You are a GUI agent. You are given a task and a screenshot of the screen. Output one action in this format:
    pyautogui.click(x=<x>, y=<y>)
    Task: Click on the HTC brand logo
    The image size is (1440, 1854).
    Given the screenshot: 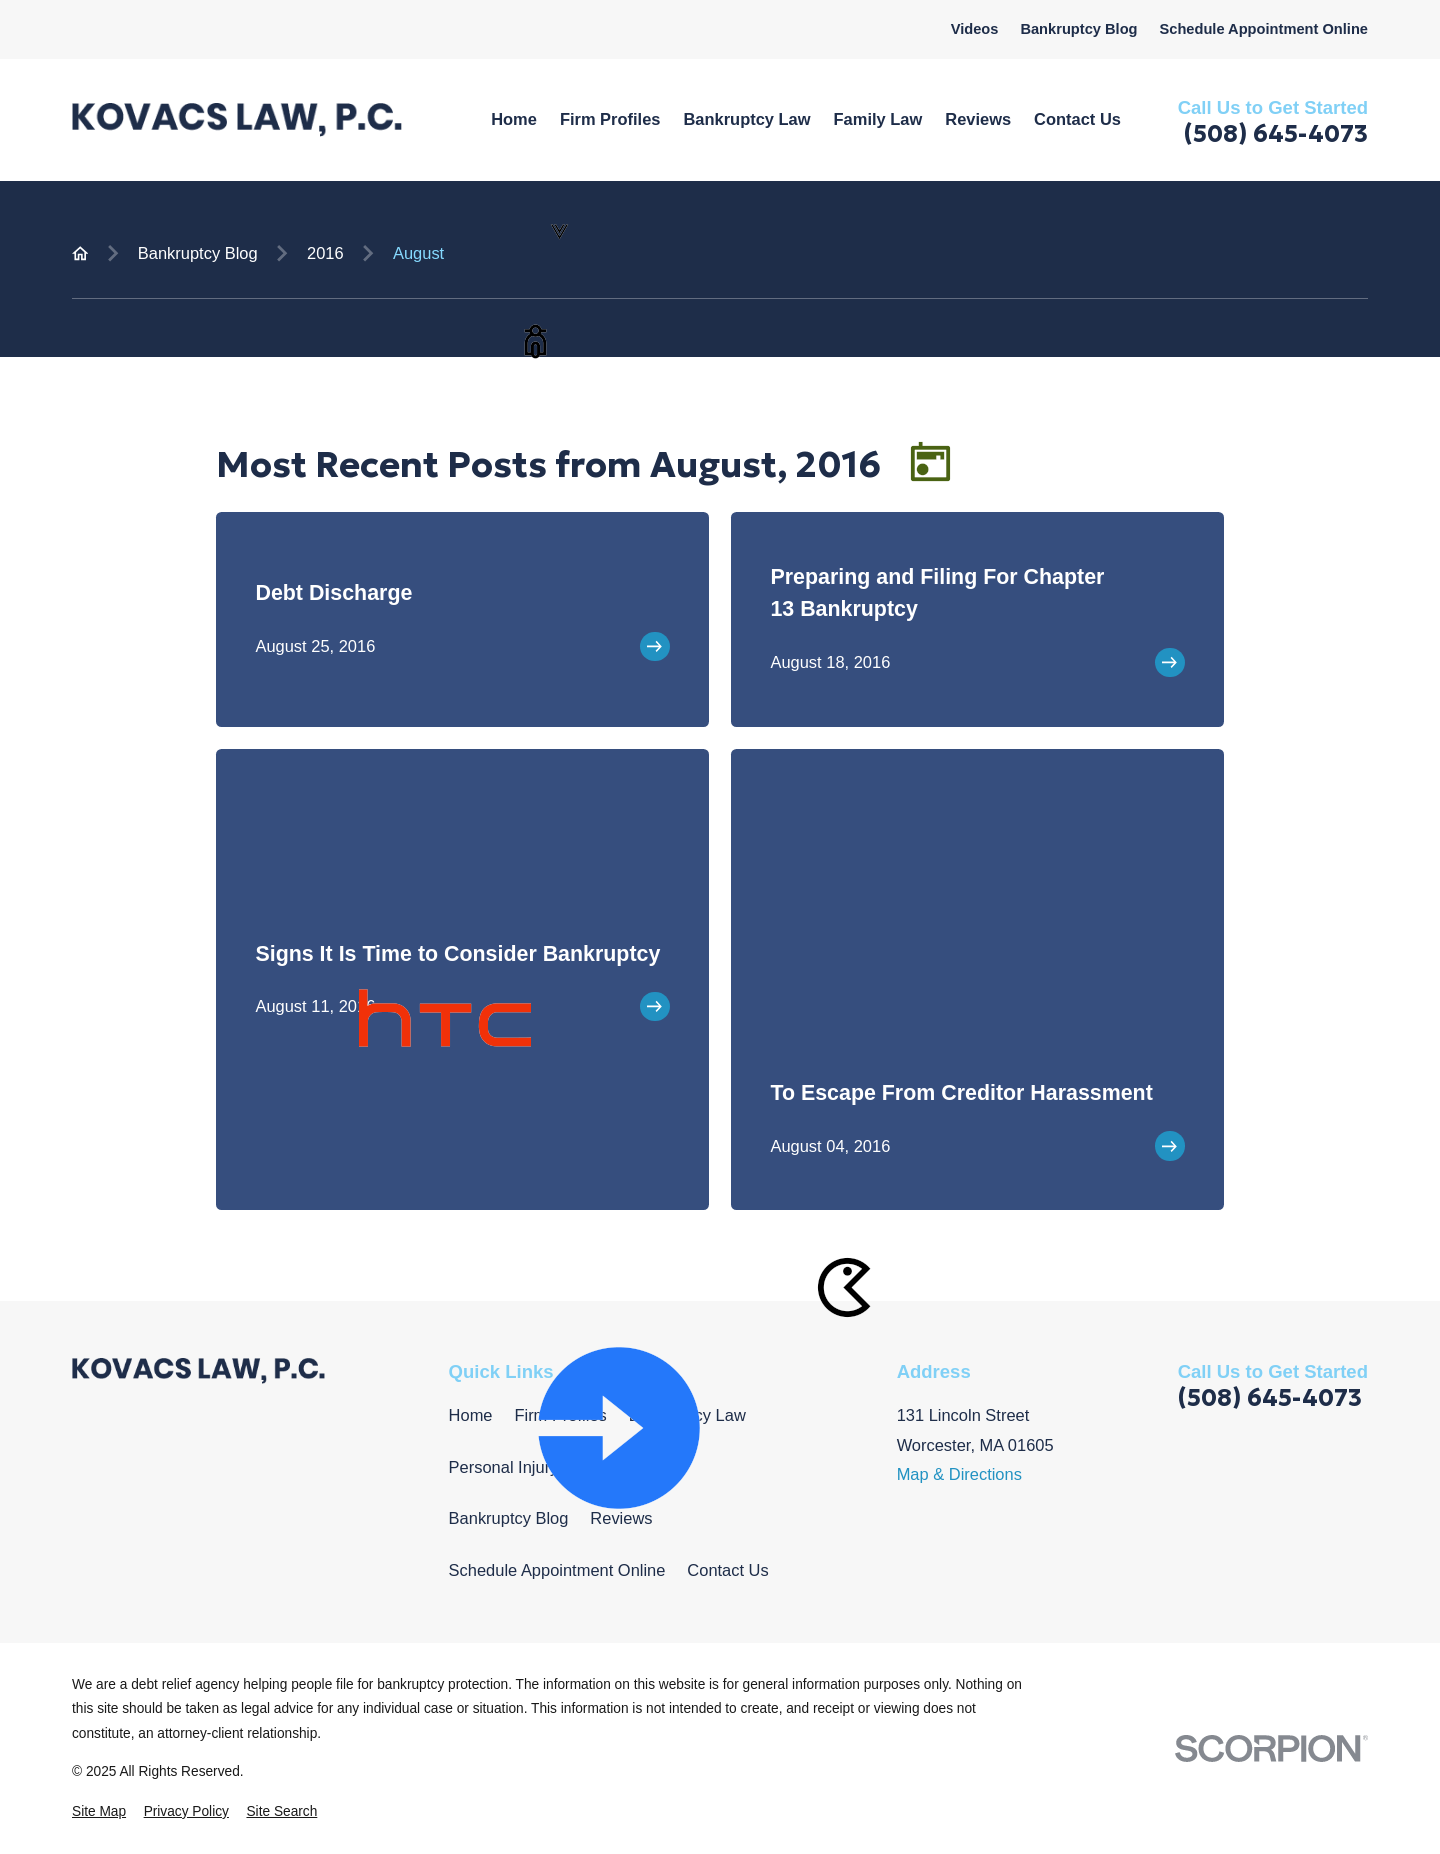 What is the action you would take?
    pyautogui.click(x=445, y=1018)
    